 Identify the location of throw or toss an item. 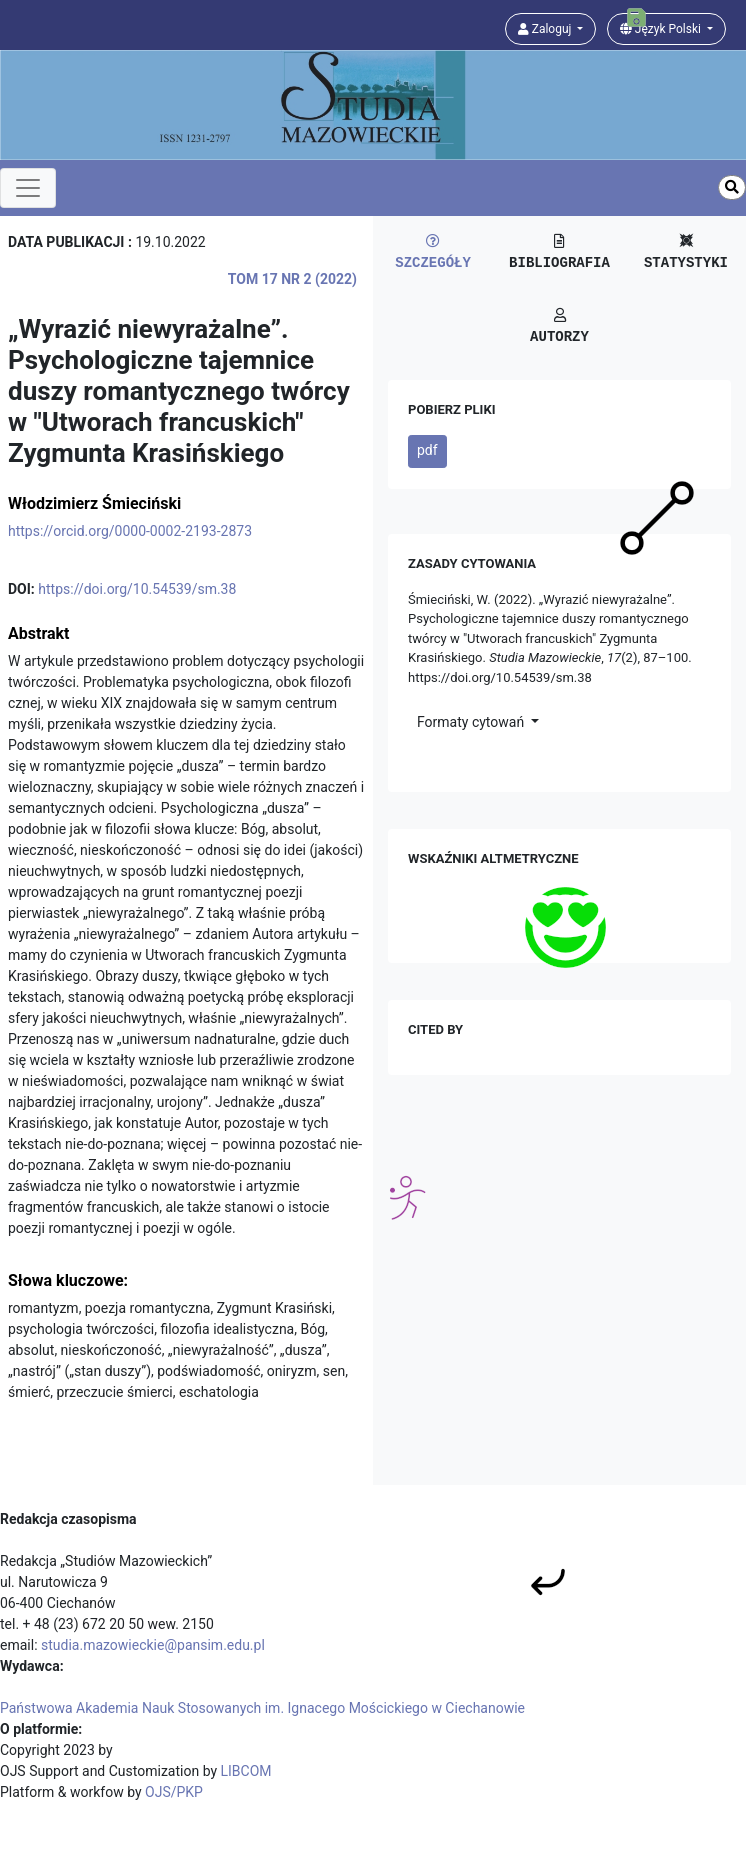
(406, 1197).